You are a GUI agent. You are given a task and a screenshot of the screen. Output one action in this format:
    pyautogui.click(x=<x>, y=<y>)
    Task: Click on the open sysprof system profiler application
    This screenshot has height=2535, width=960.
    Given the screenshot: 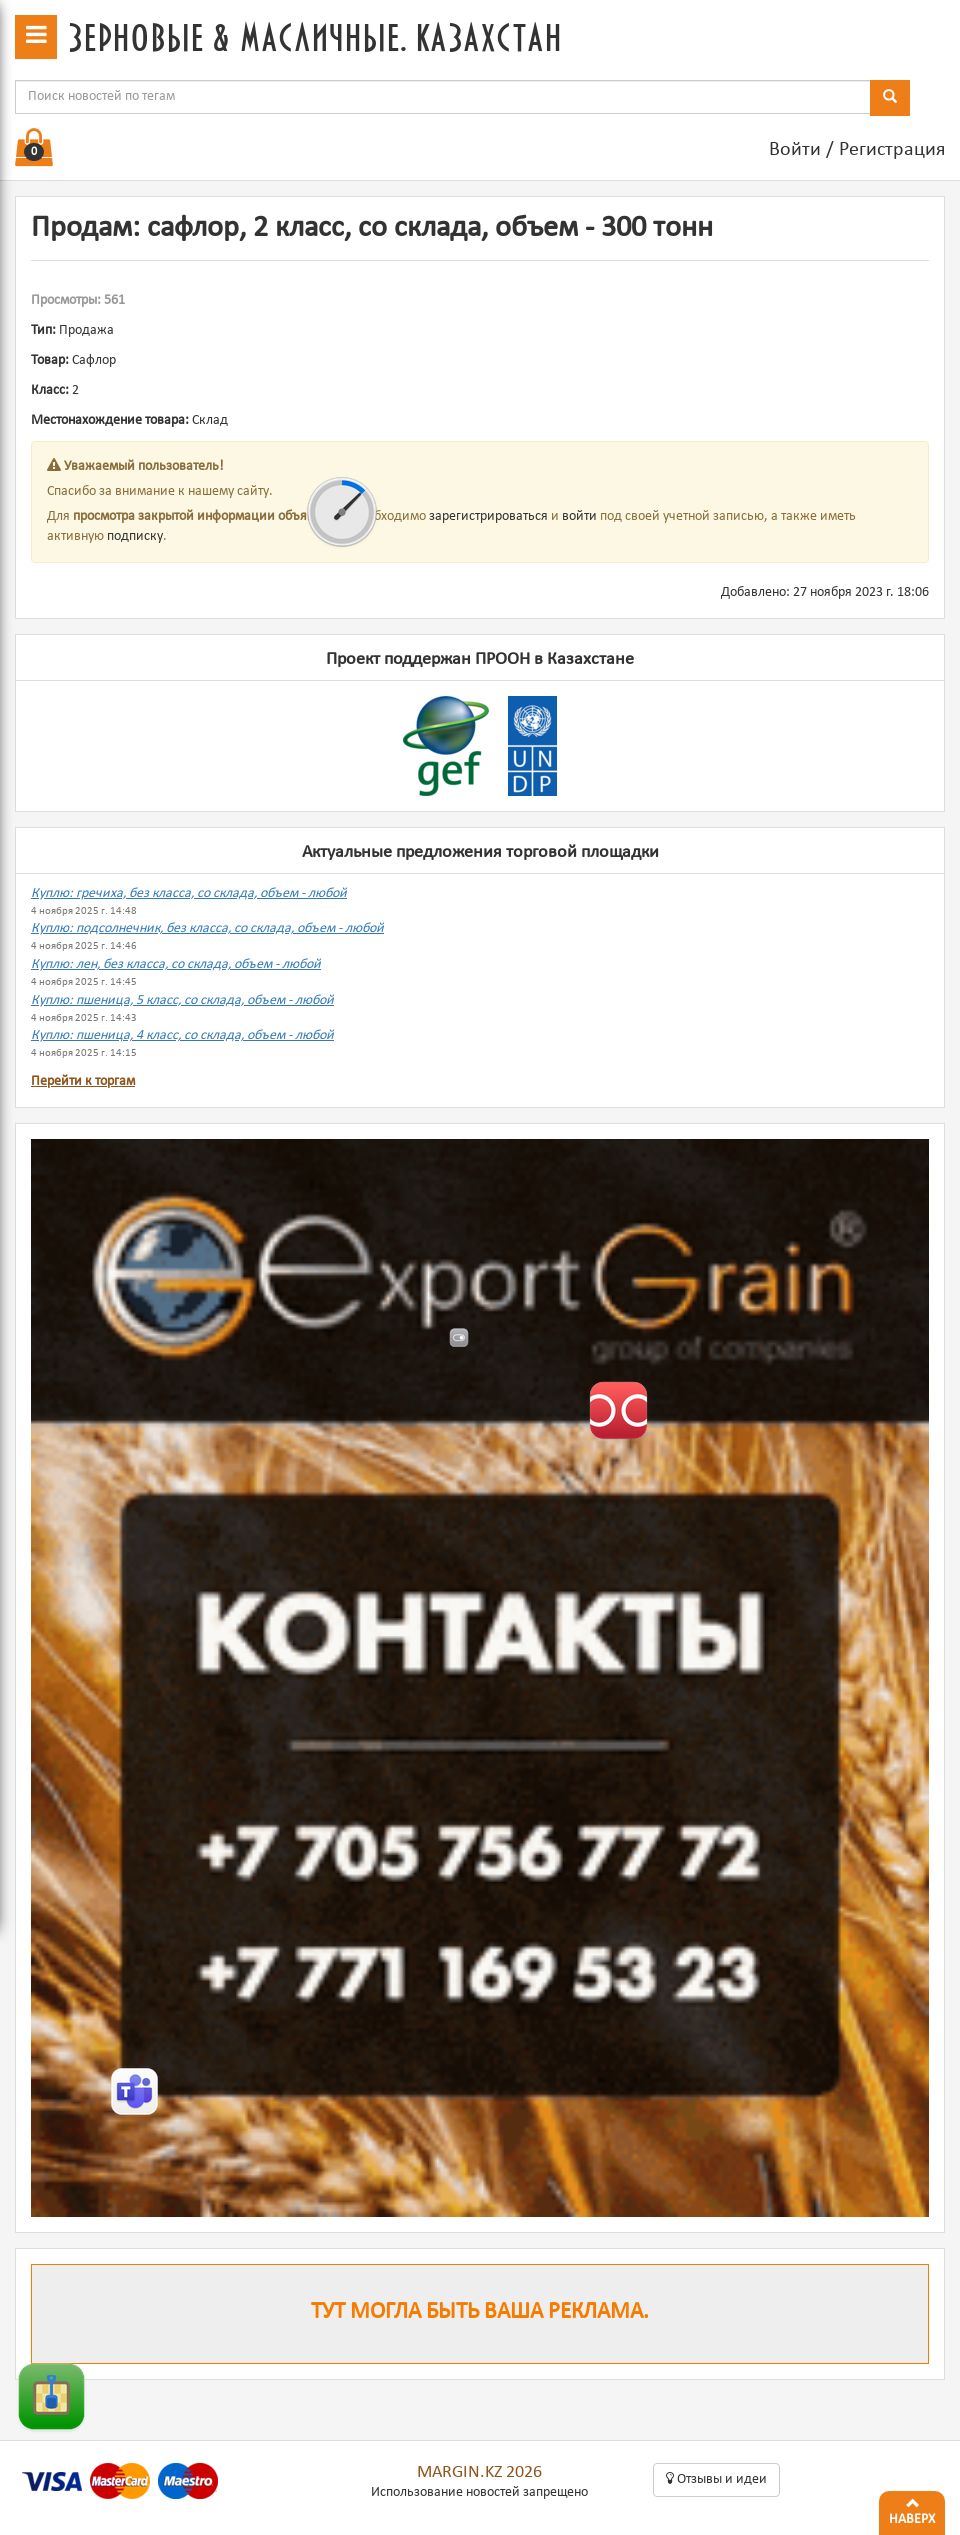 What is the action you would take?
    pyautogui.click(x=342, y=512)
    